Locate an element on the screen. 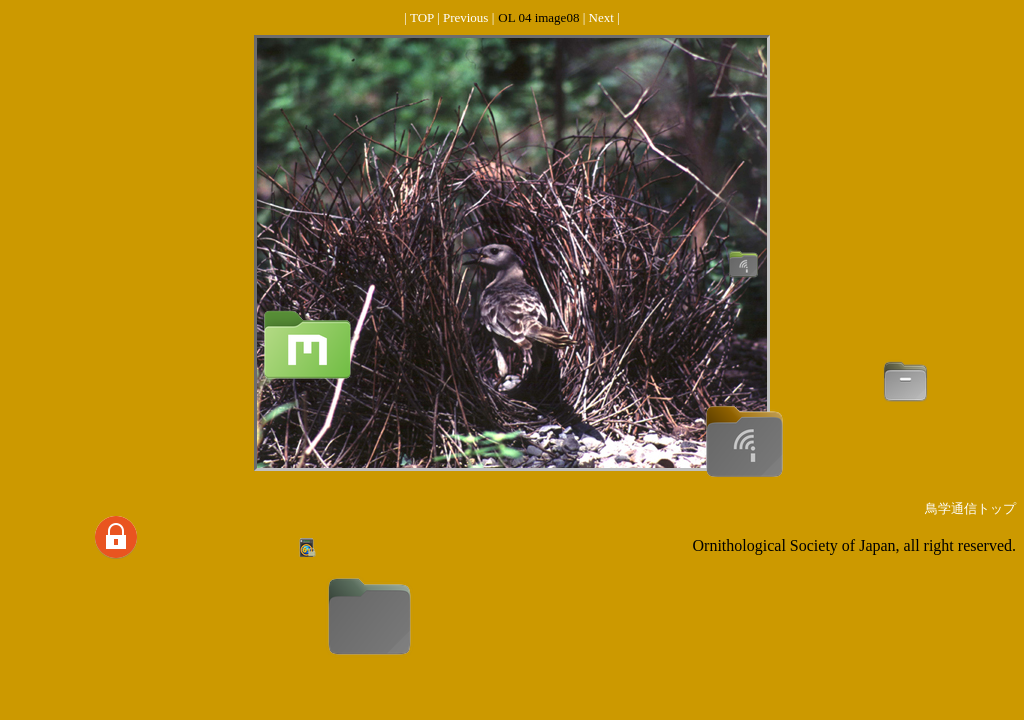 This screenshot has width=1024, height=720. open the file manager application is located at coordinates (905, 381).